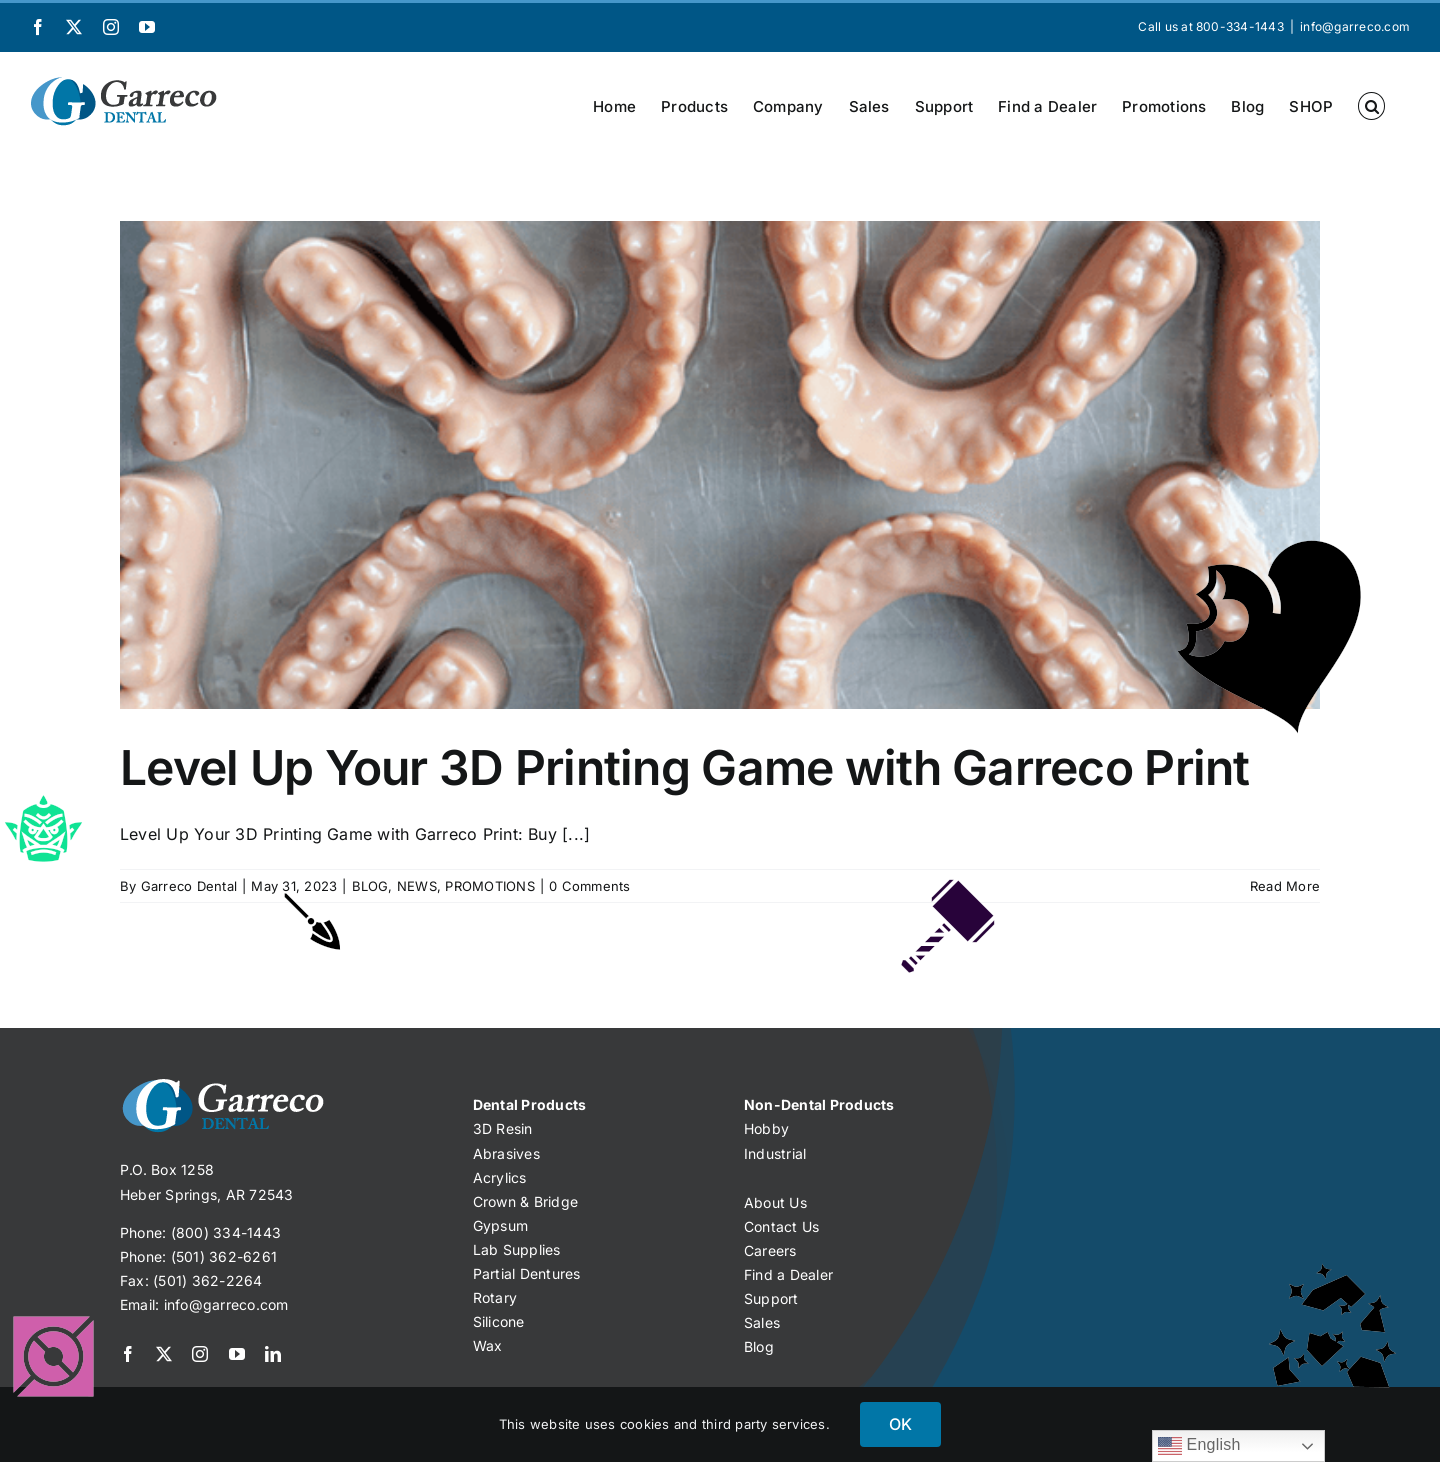  What do you see at coordinates (313, 922) in the screenshot?
I see `equip arrow ammunition` at bounding box center [313, 922].